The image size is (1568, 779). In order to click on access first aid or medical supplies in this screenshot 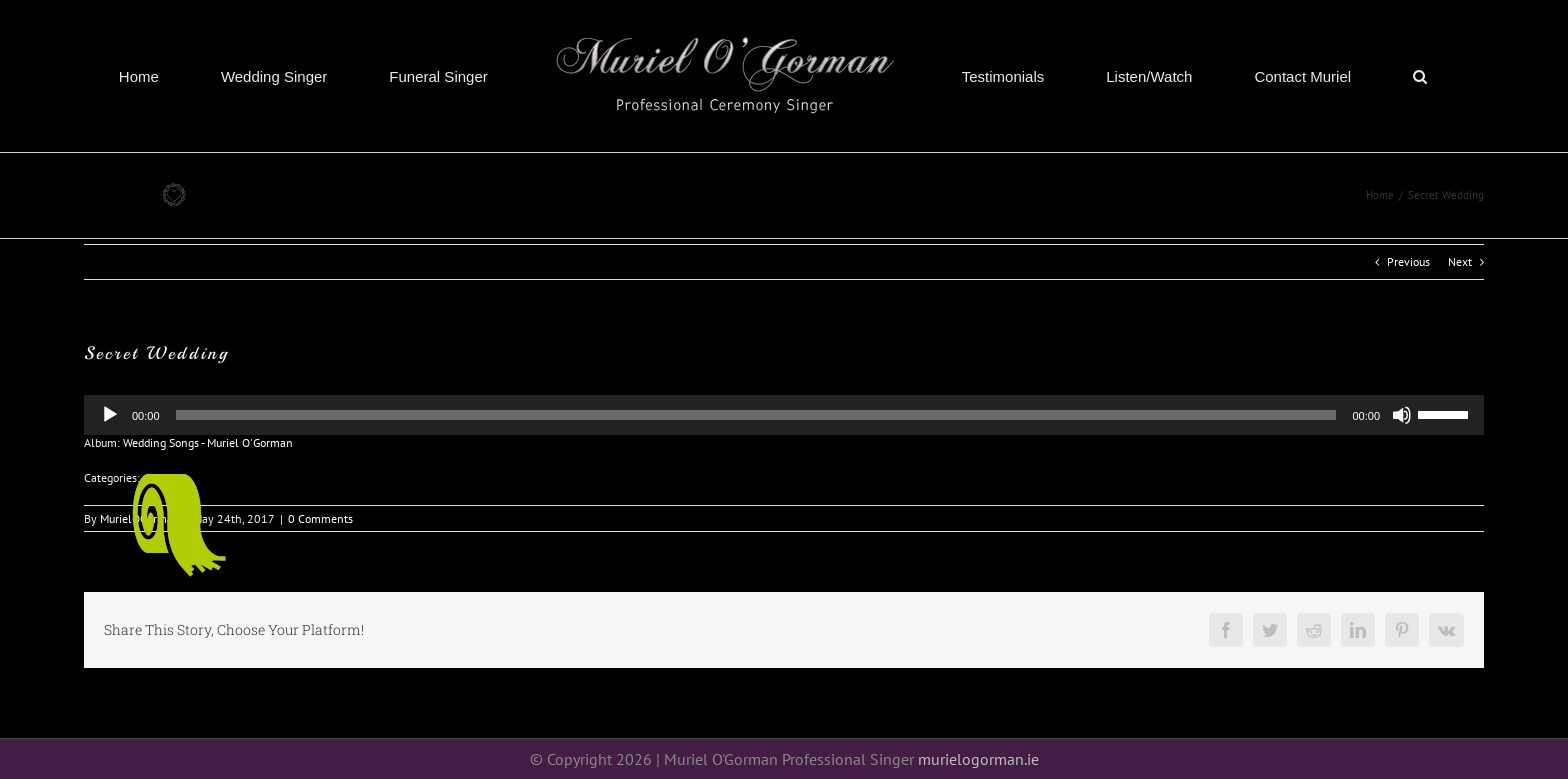, I will do `click(176, 525)`.